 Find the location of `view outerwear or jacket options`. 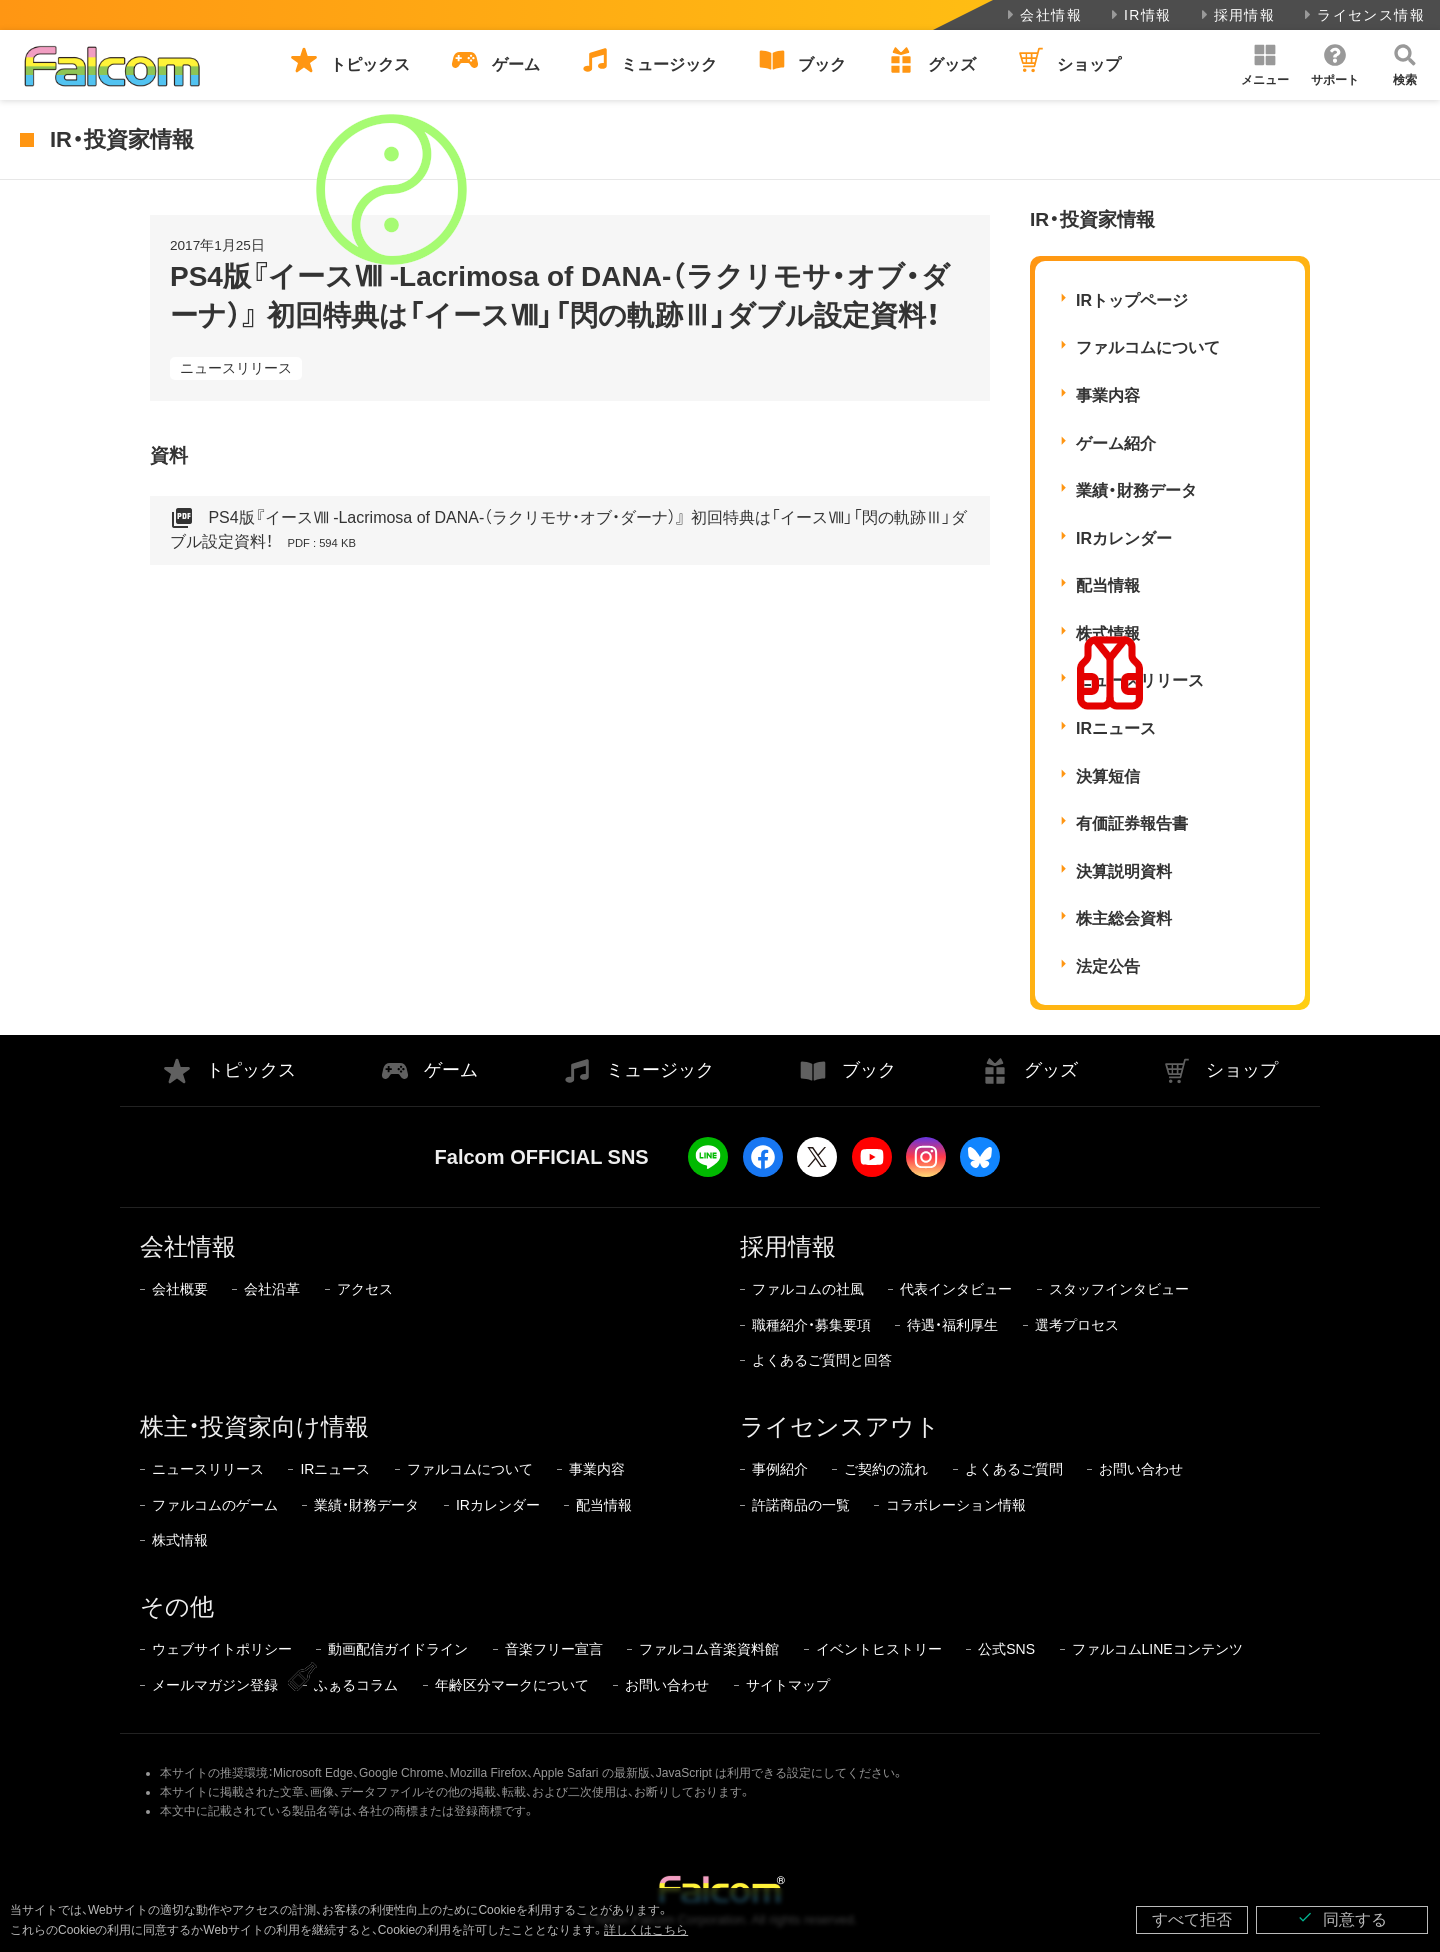

view outerwear or jacket options is located at coordinates (1110, 673).